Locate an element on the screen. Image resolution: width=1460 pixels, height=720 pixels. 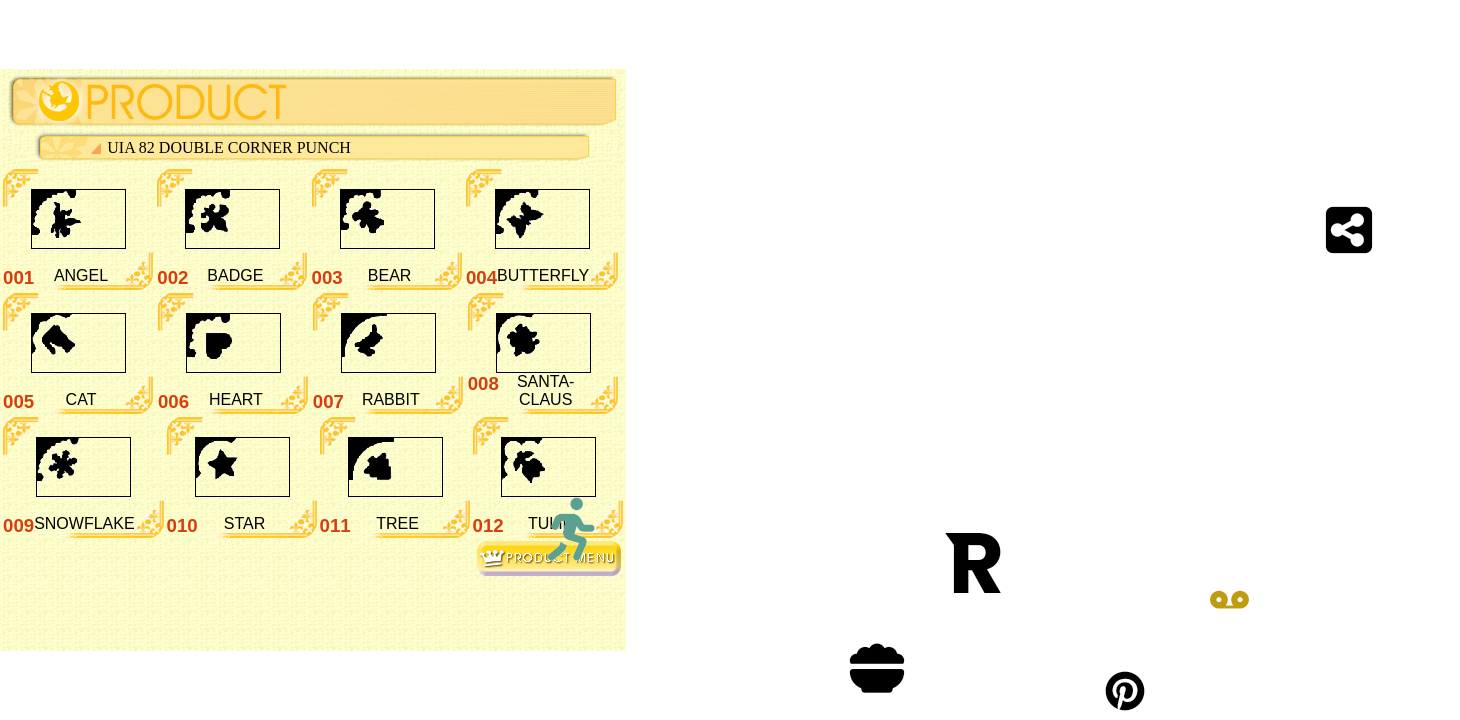
open the Pinterest app is located at coordinates (1125, 691).